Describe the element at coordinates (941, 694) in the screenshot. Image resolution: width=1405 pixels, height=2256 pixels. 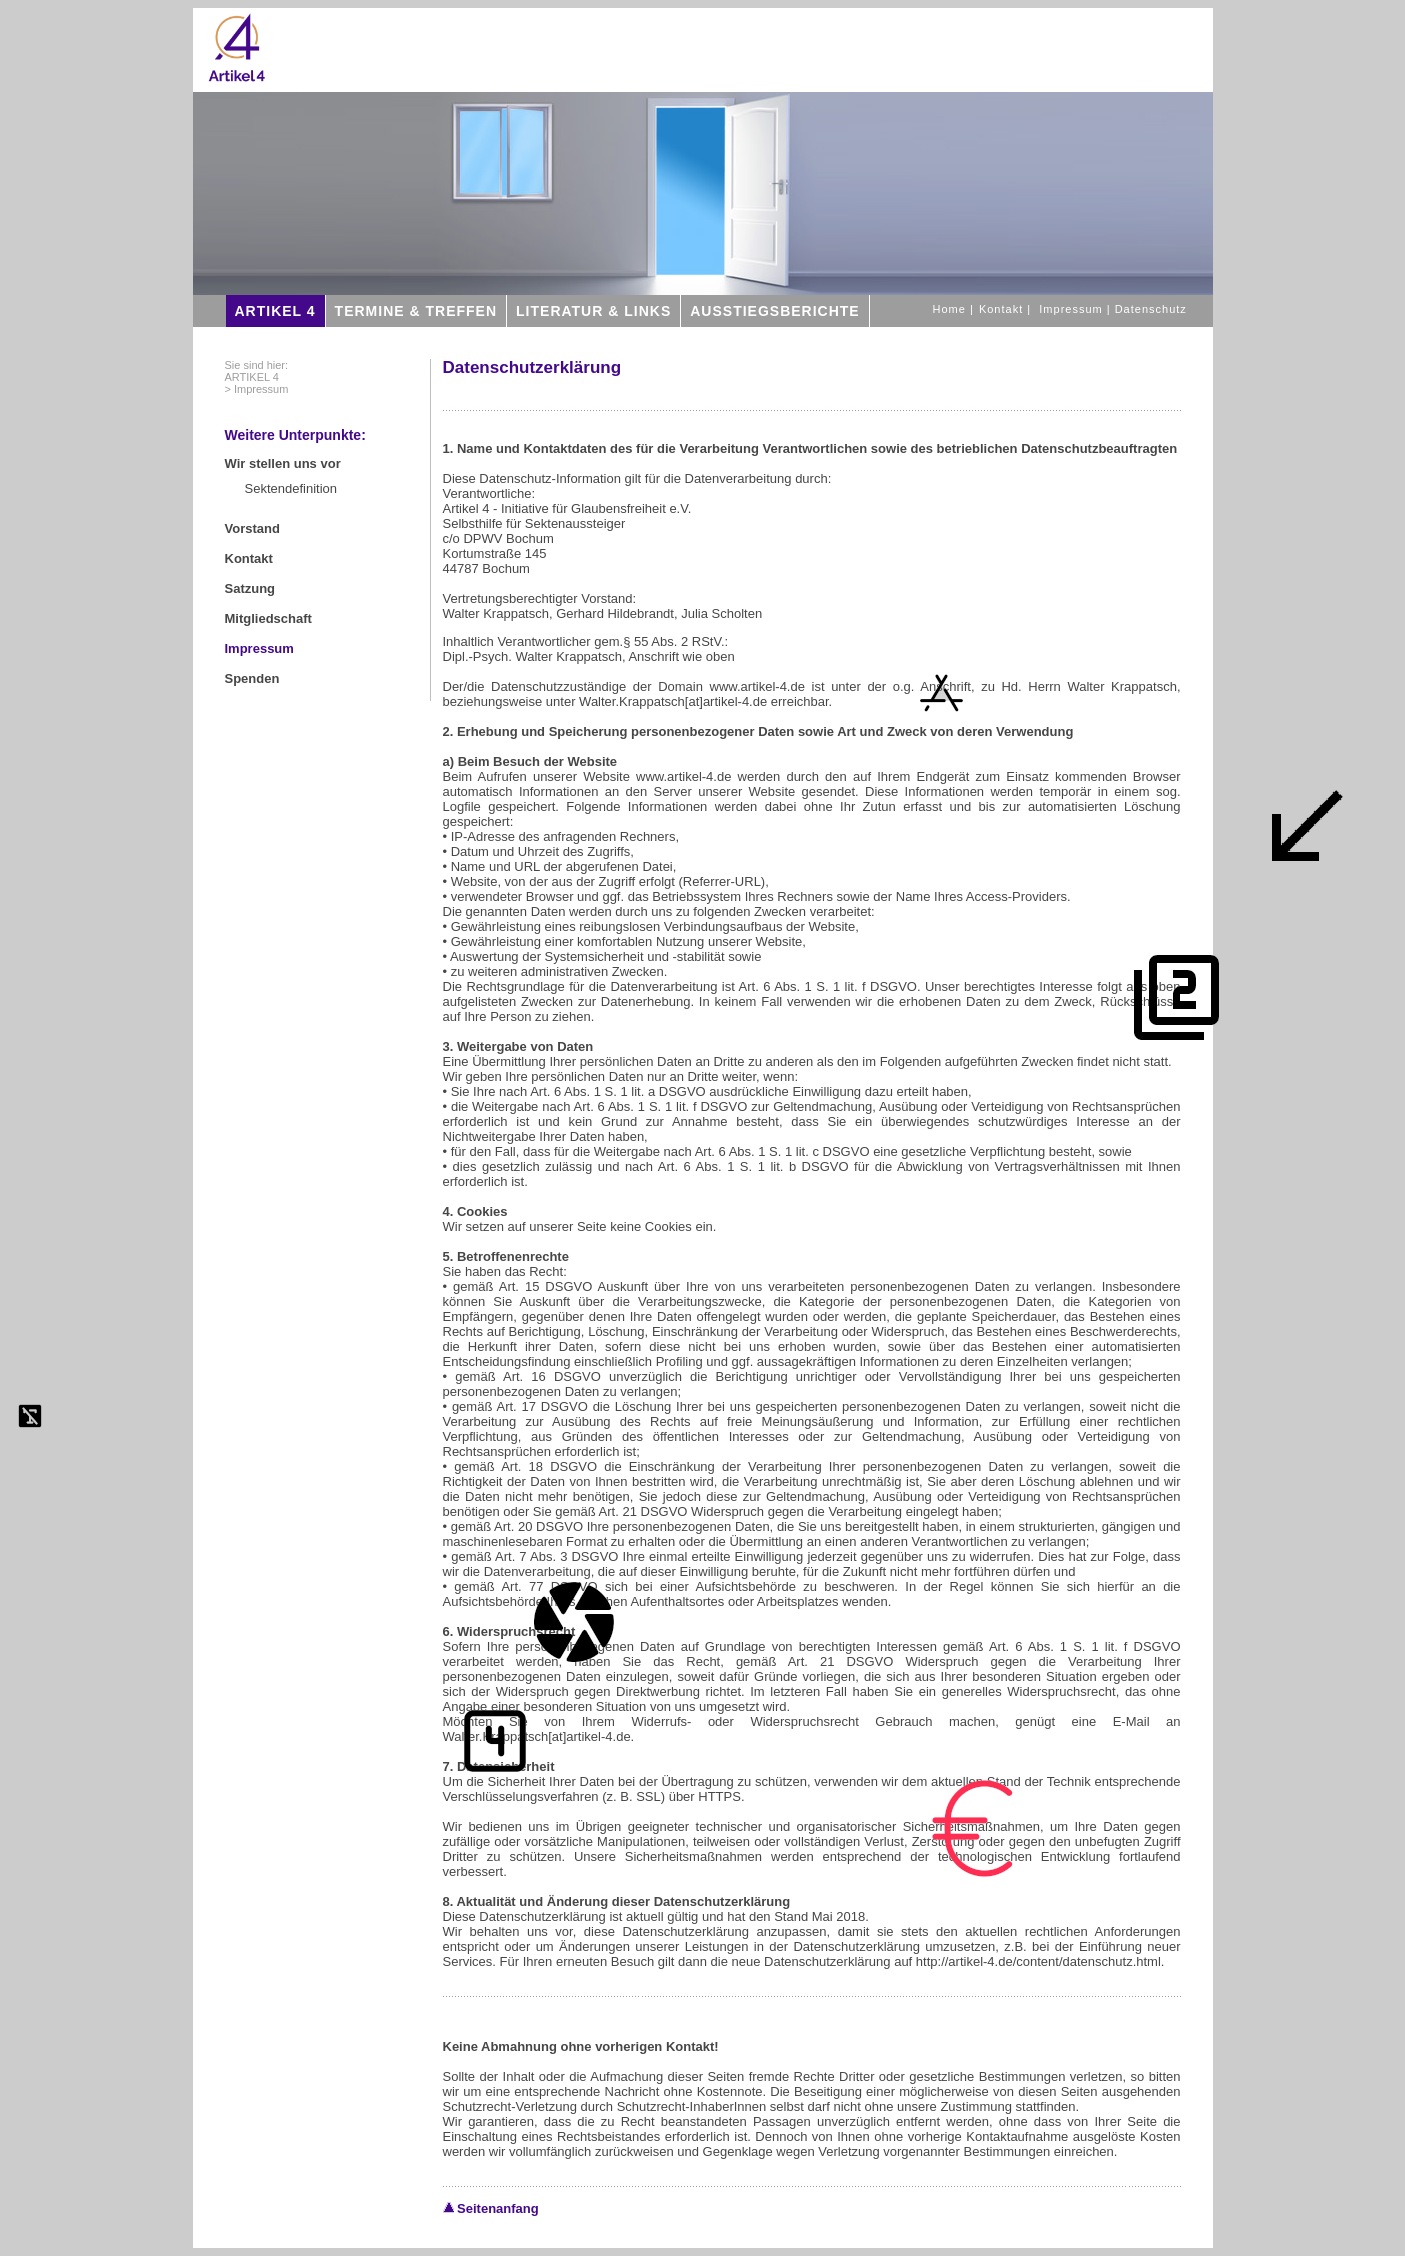
I see `open the app store` at that location.